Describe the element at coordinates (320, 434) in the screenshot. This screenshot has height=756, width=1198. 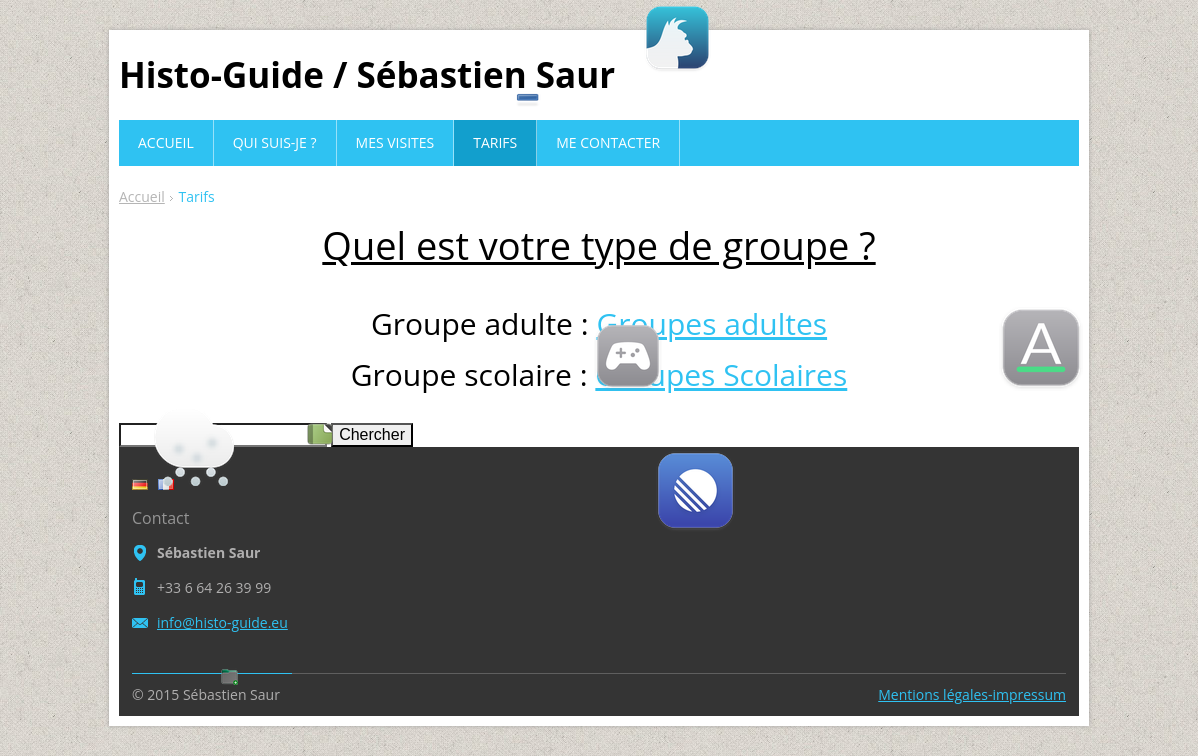
I see `change desktop wallpaper settings` at that location.